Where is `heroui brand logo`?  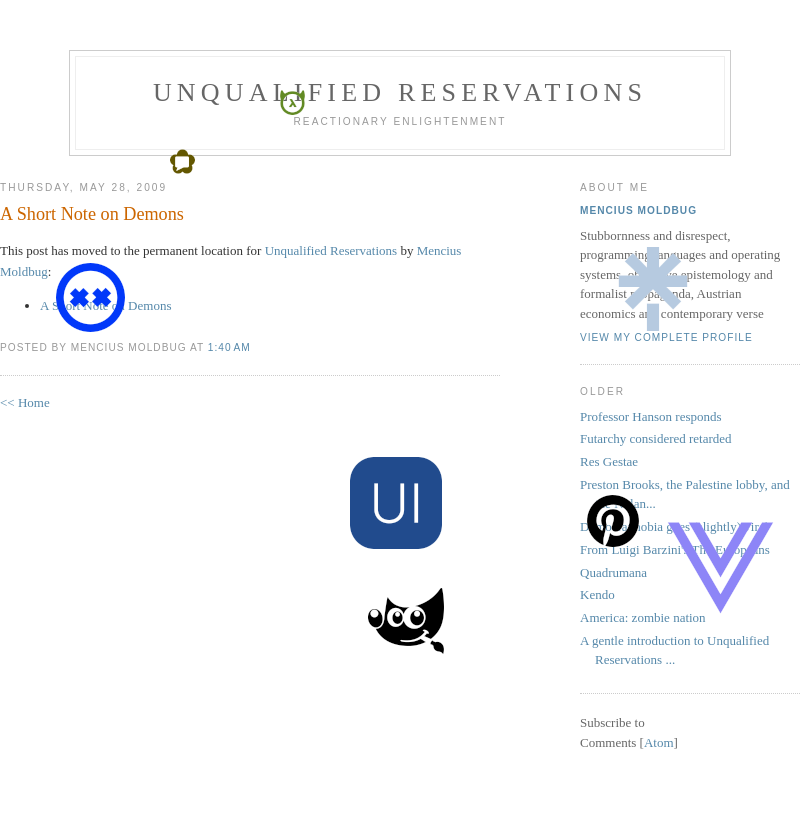
heroui brand logo is located at coordinates (396, 503).